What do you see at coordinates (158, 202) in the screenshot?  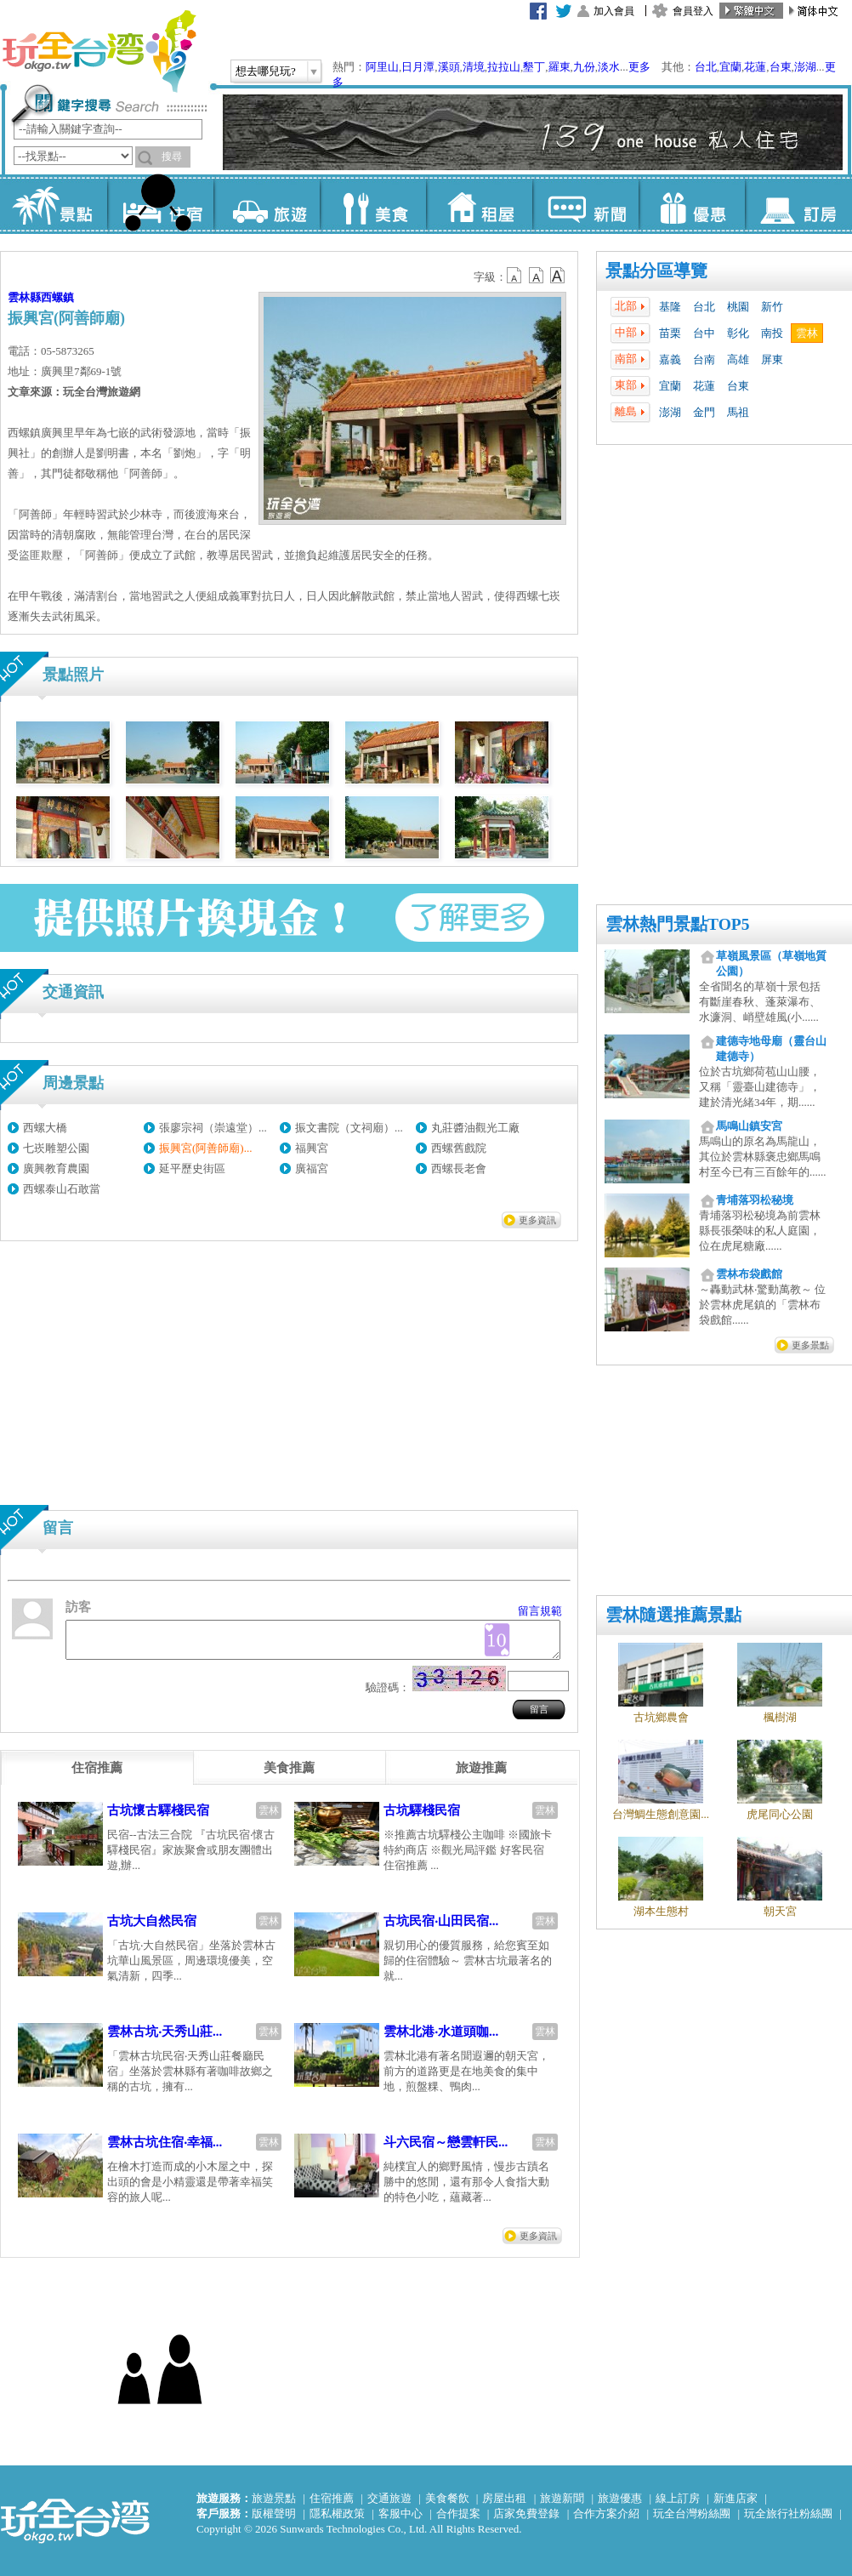 I see `indicates water or hydration level` at bounding box center [158, 202].